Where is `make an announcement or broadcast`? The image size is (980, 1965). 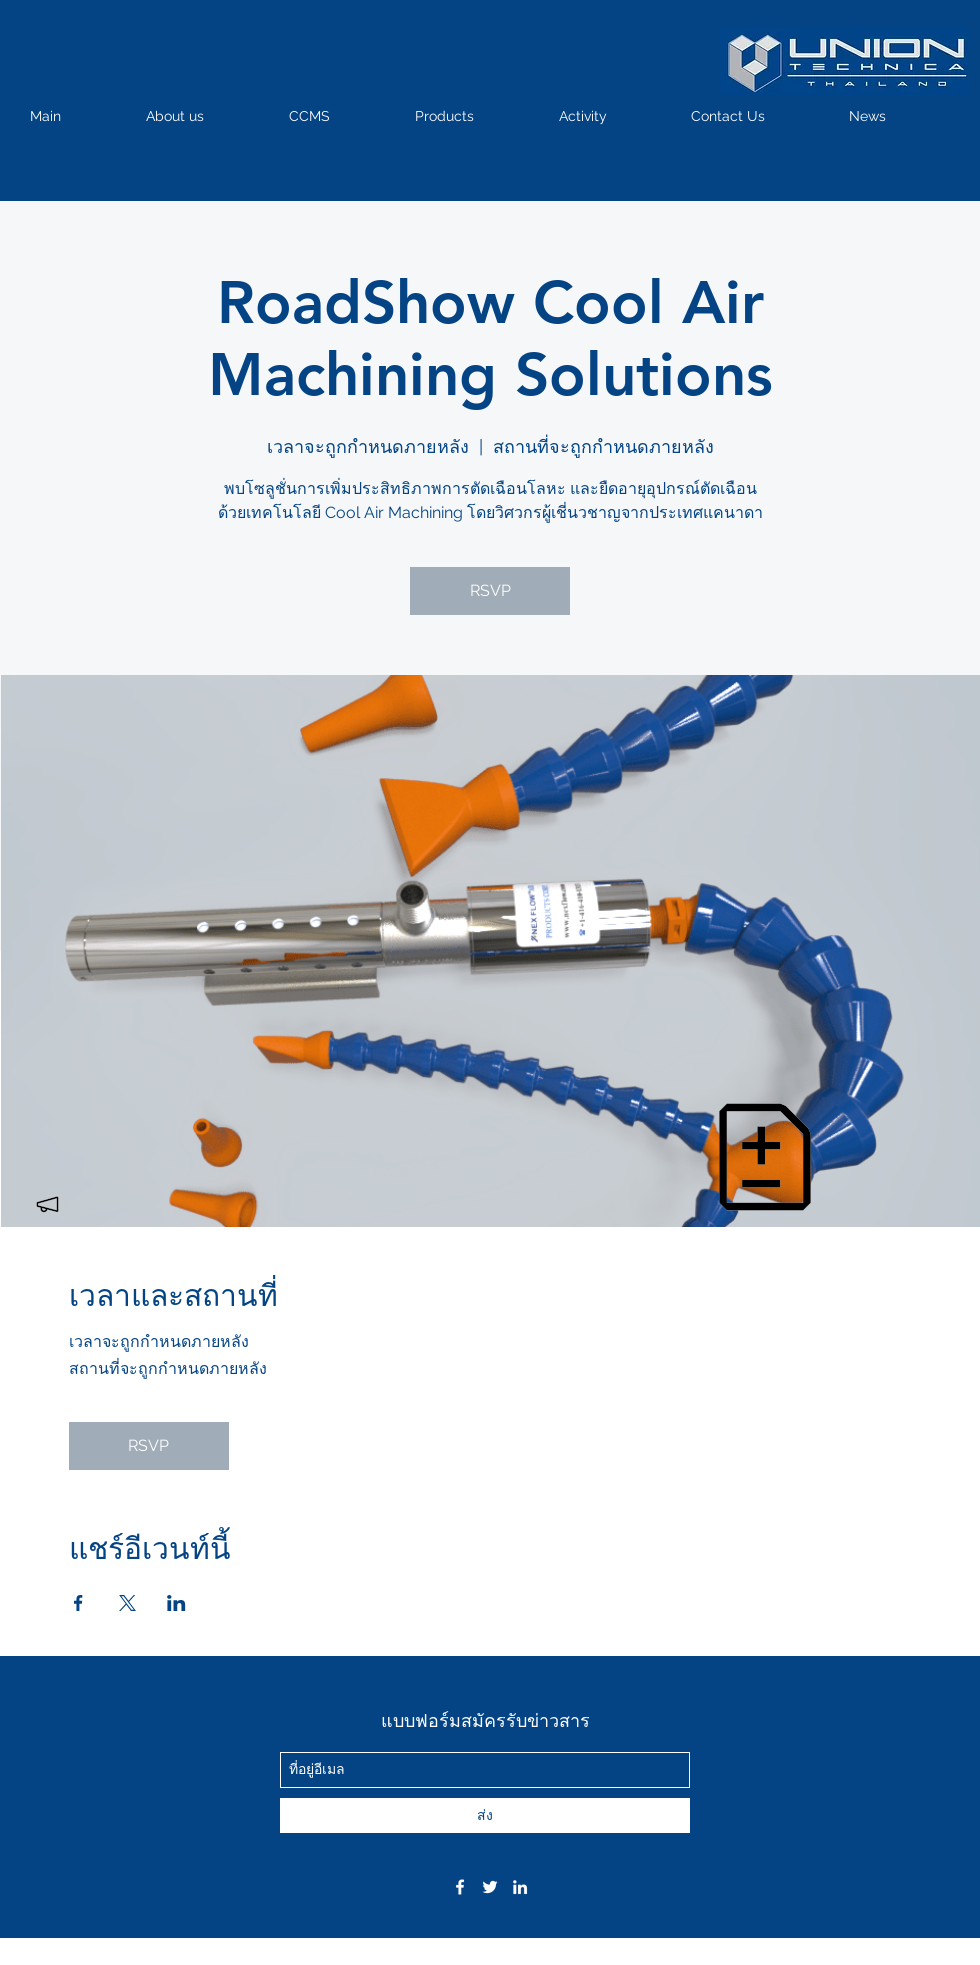
make an announcement or broadcast is located at coordinates (47, 1204).